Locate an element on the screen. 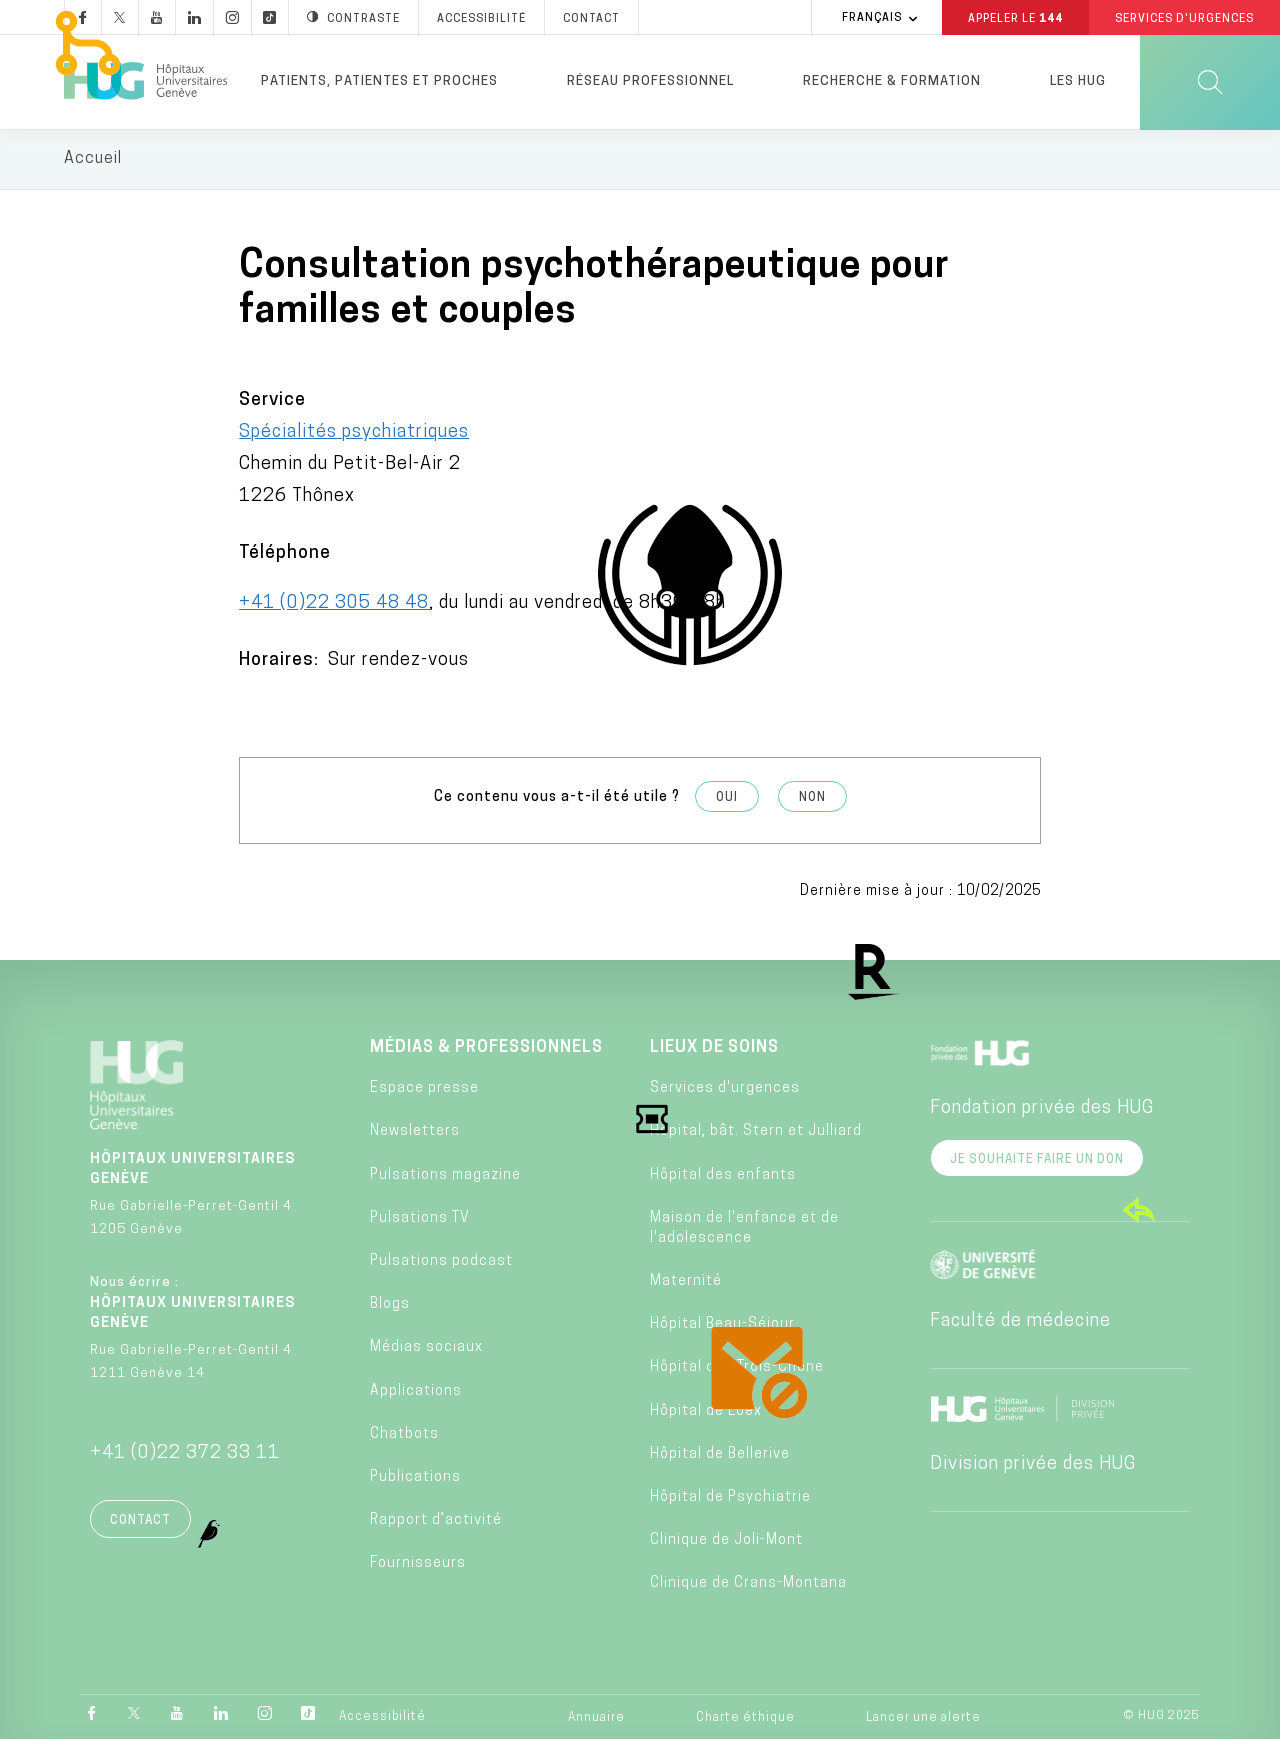 Image resolution: width=1280 pixels, height=1742 pixels. view your tickets or passes is located at coordinates (652, 1119).